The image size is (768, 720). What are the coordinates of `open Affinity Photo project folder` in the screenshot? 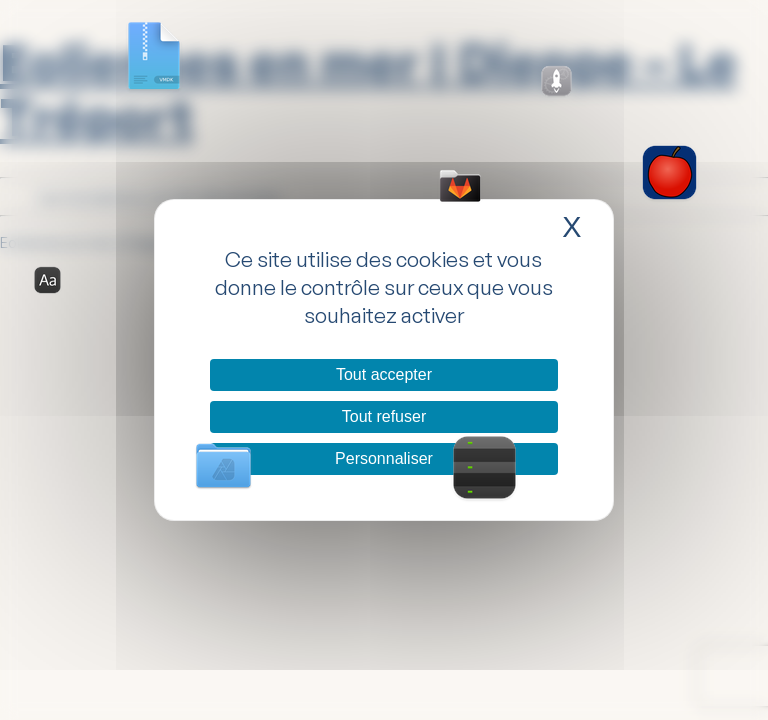 It's located at (223, 465).